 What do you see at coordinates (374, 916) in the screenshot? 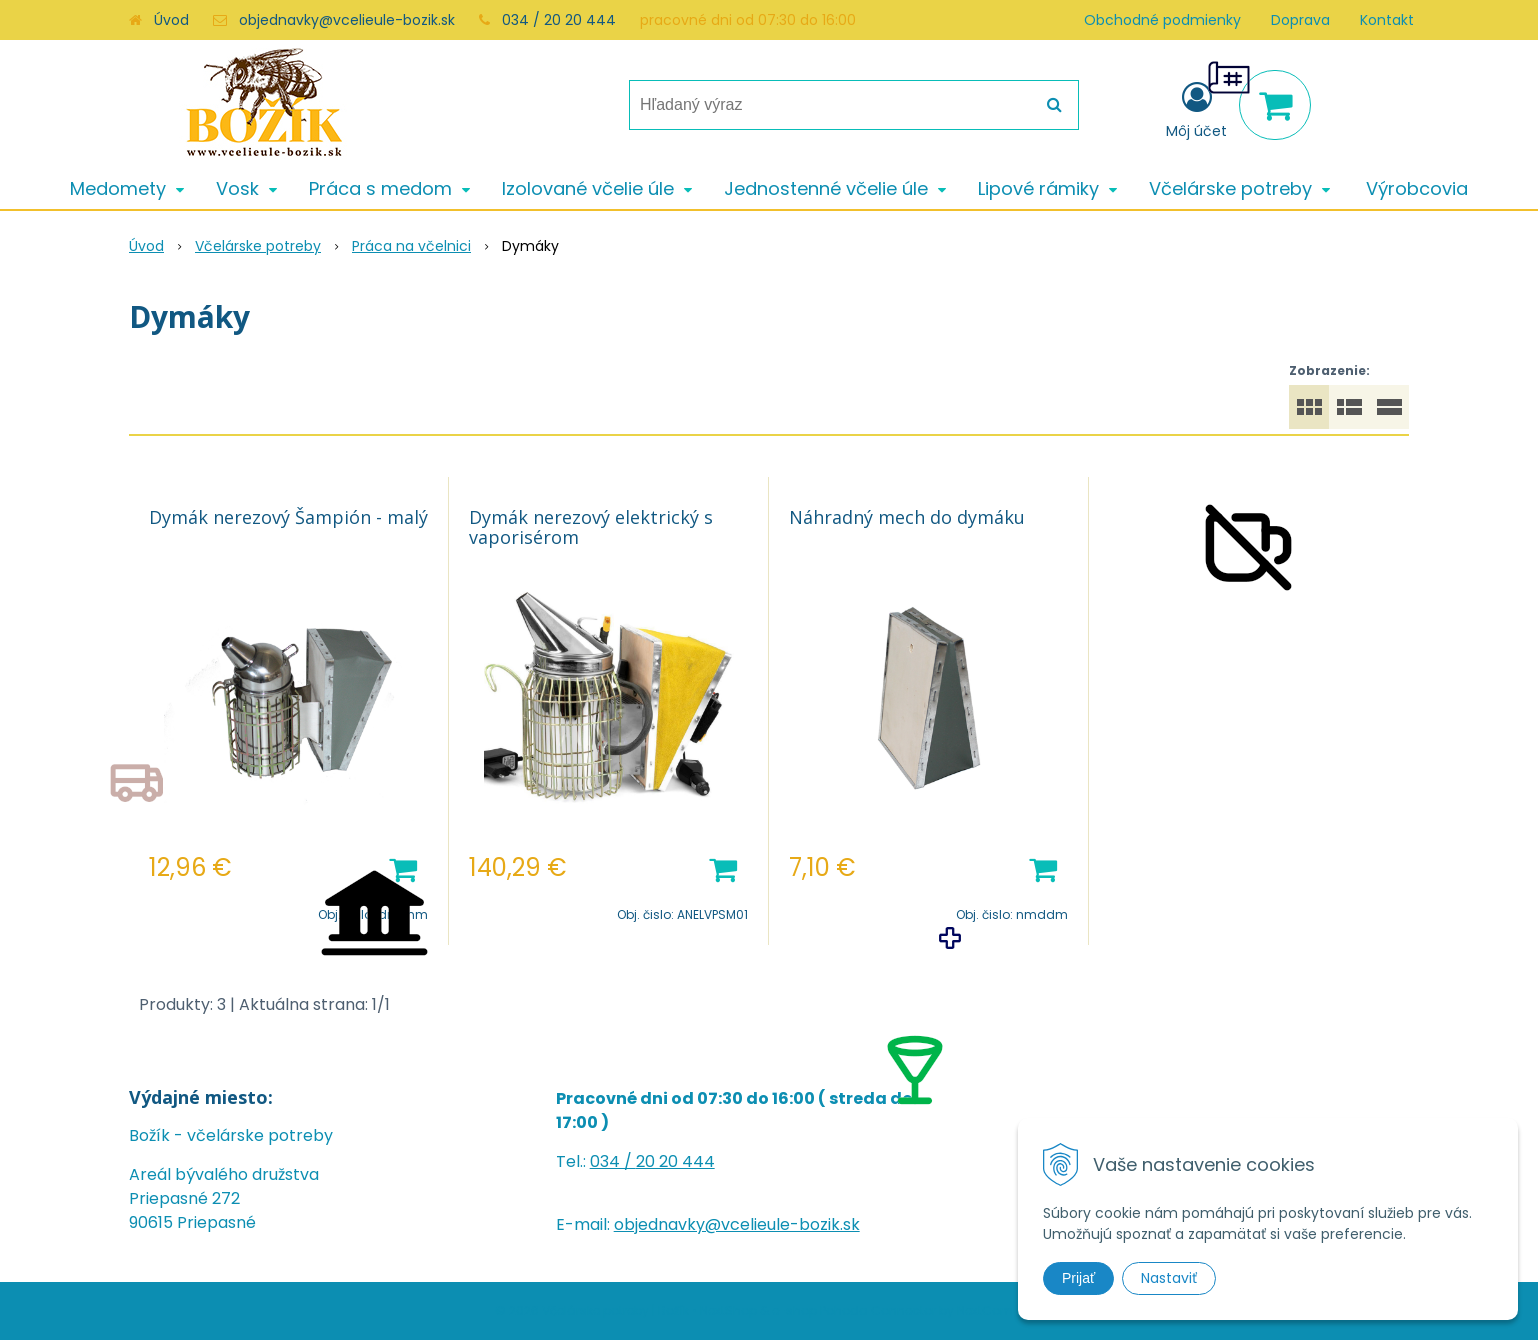
I see `access banking or financial services` at bounding box center [374, 916].